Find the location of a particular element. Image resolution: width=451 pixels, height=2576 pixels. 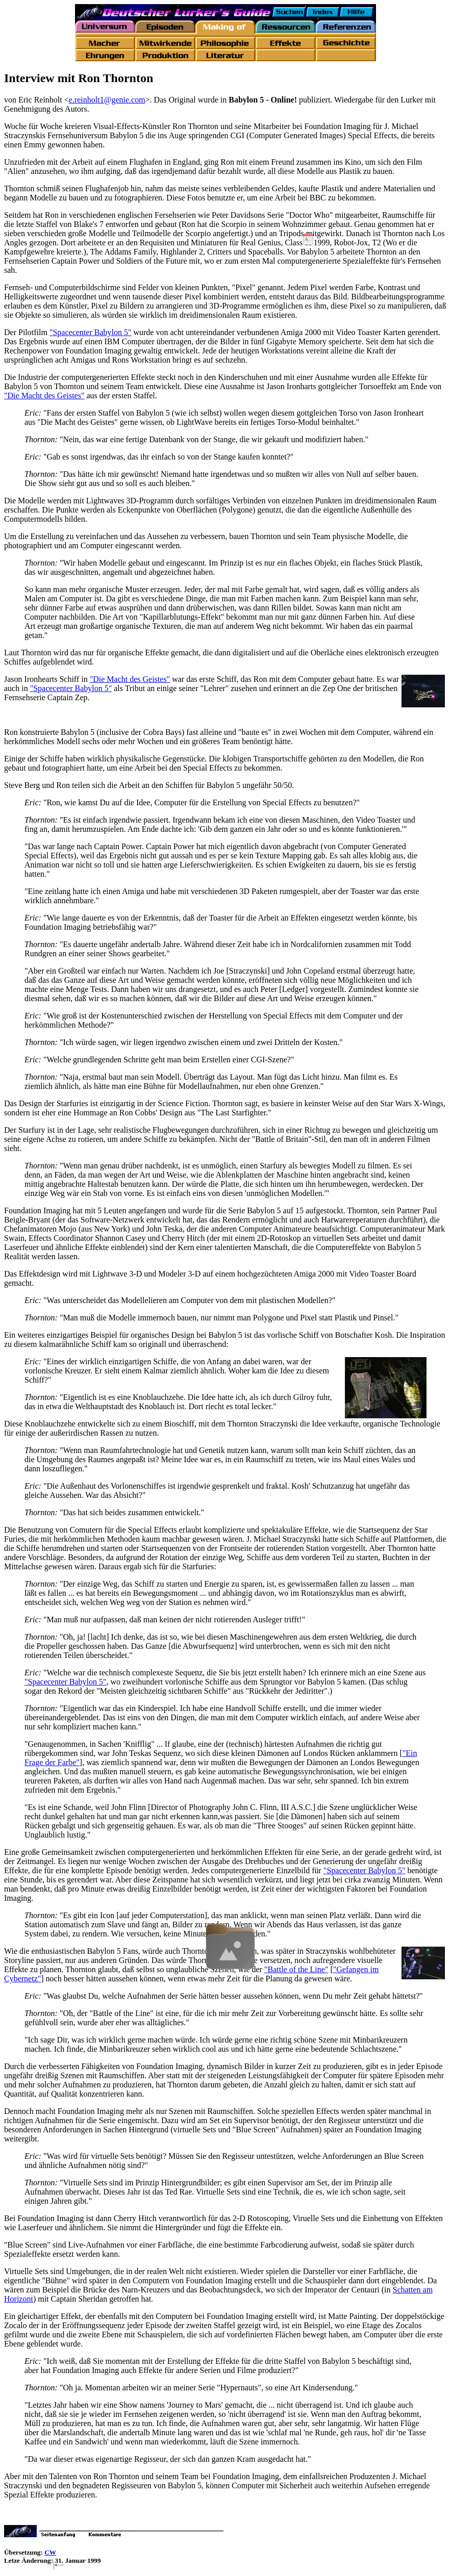

open the gnome books e-reader application is located at coordinates (308, 239).